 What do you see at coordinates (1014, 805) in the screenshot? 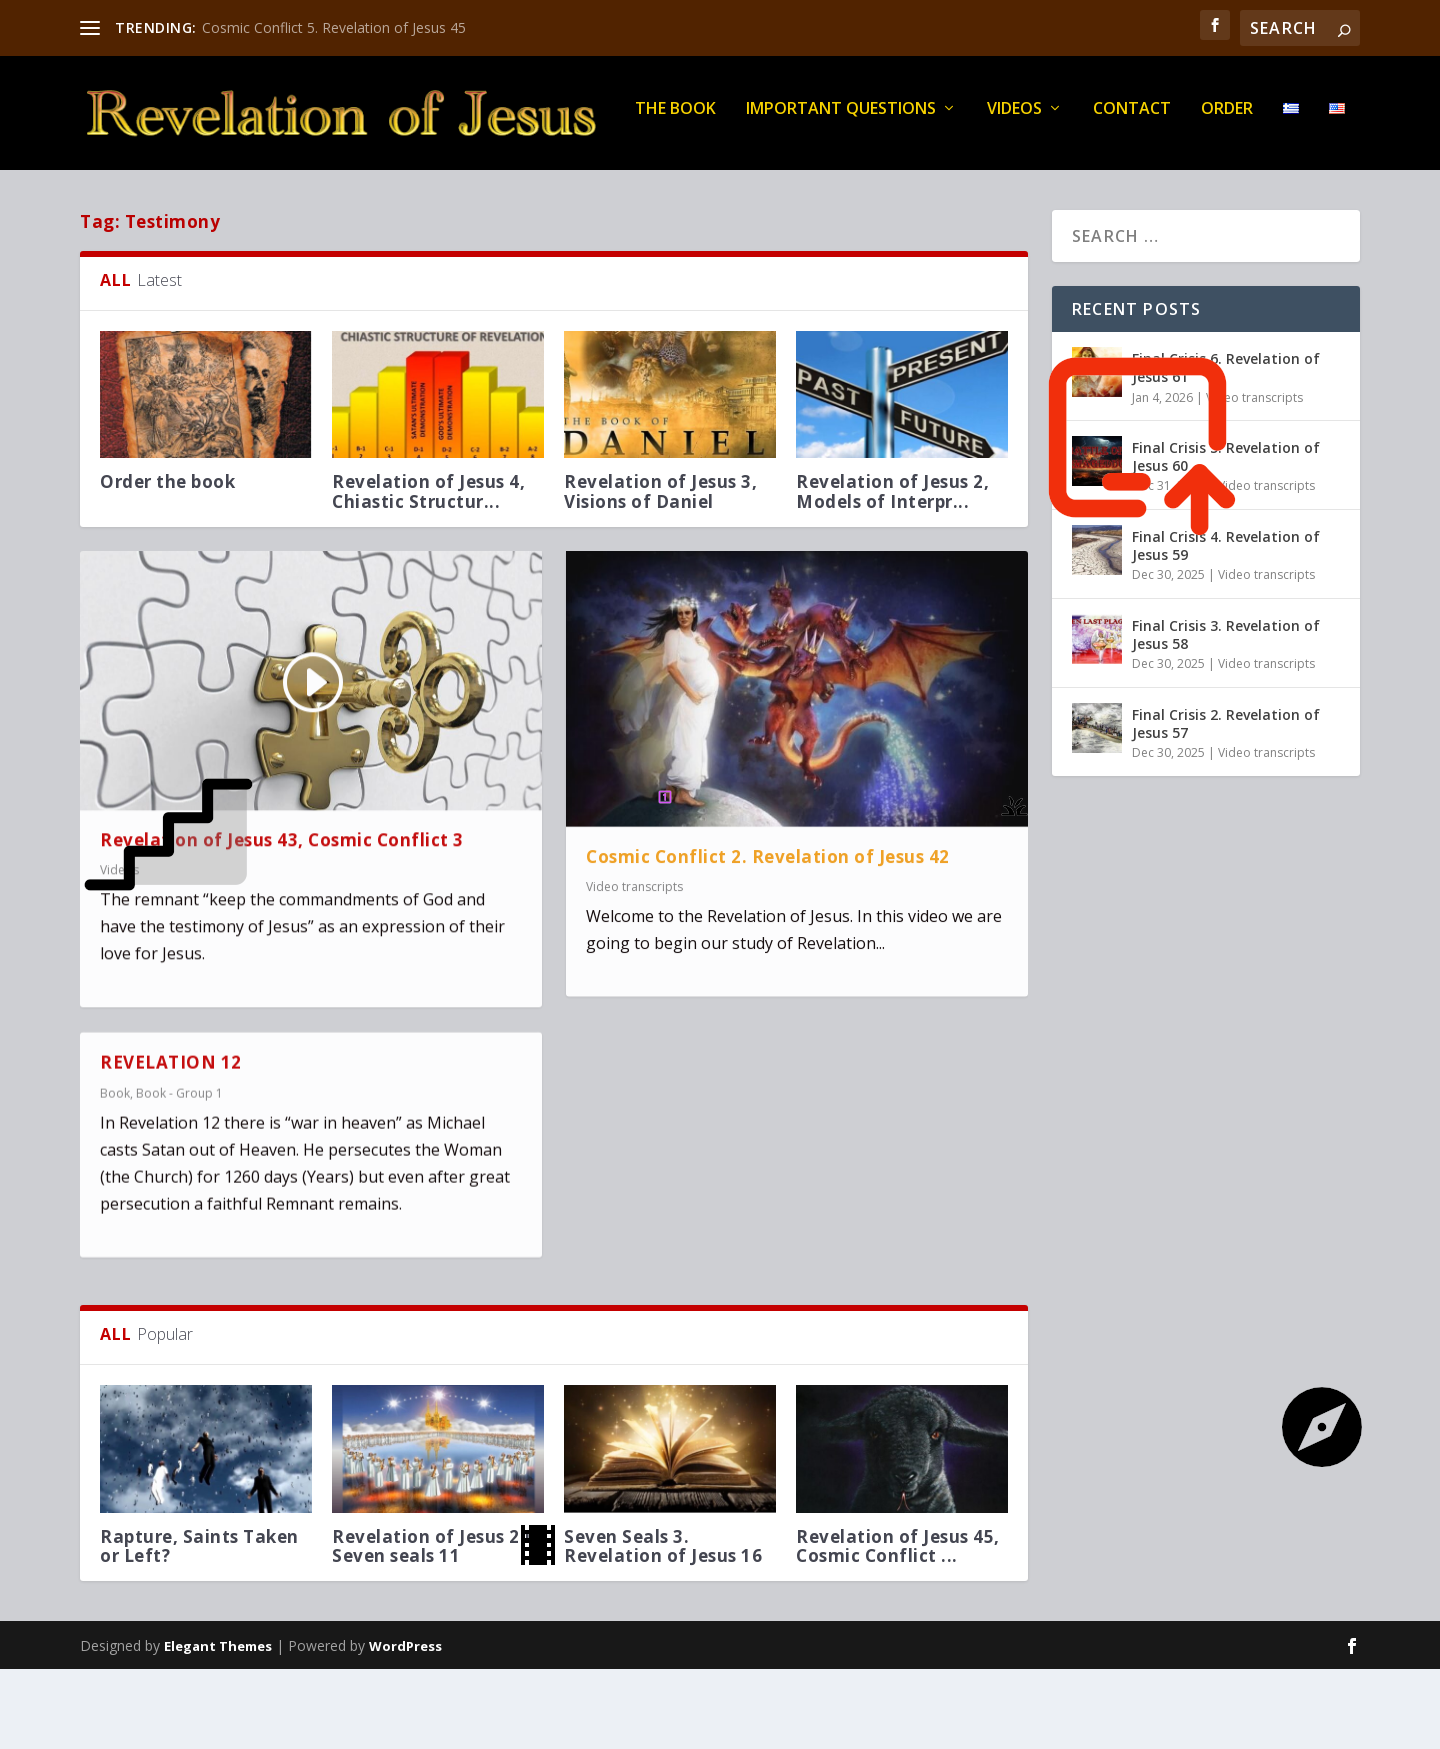
I see `view outdoor or nature-related content` at bounding box center [1014, 805].